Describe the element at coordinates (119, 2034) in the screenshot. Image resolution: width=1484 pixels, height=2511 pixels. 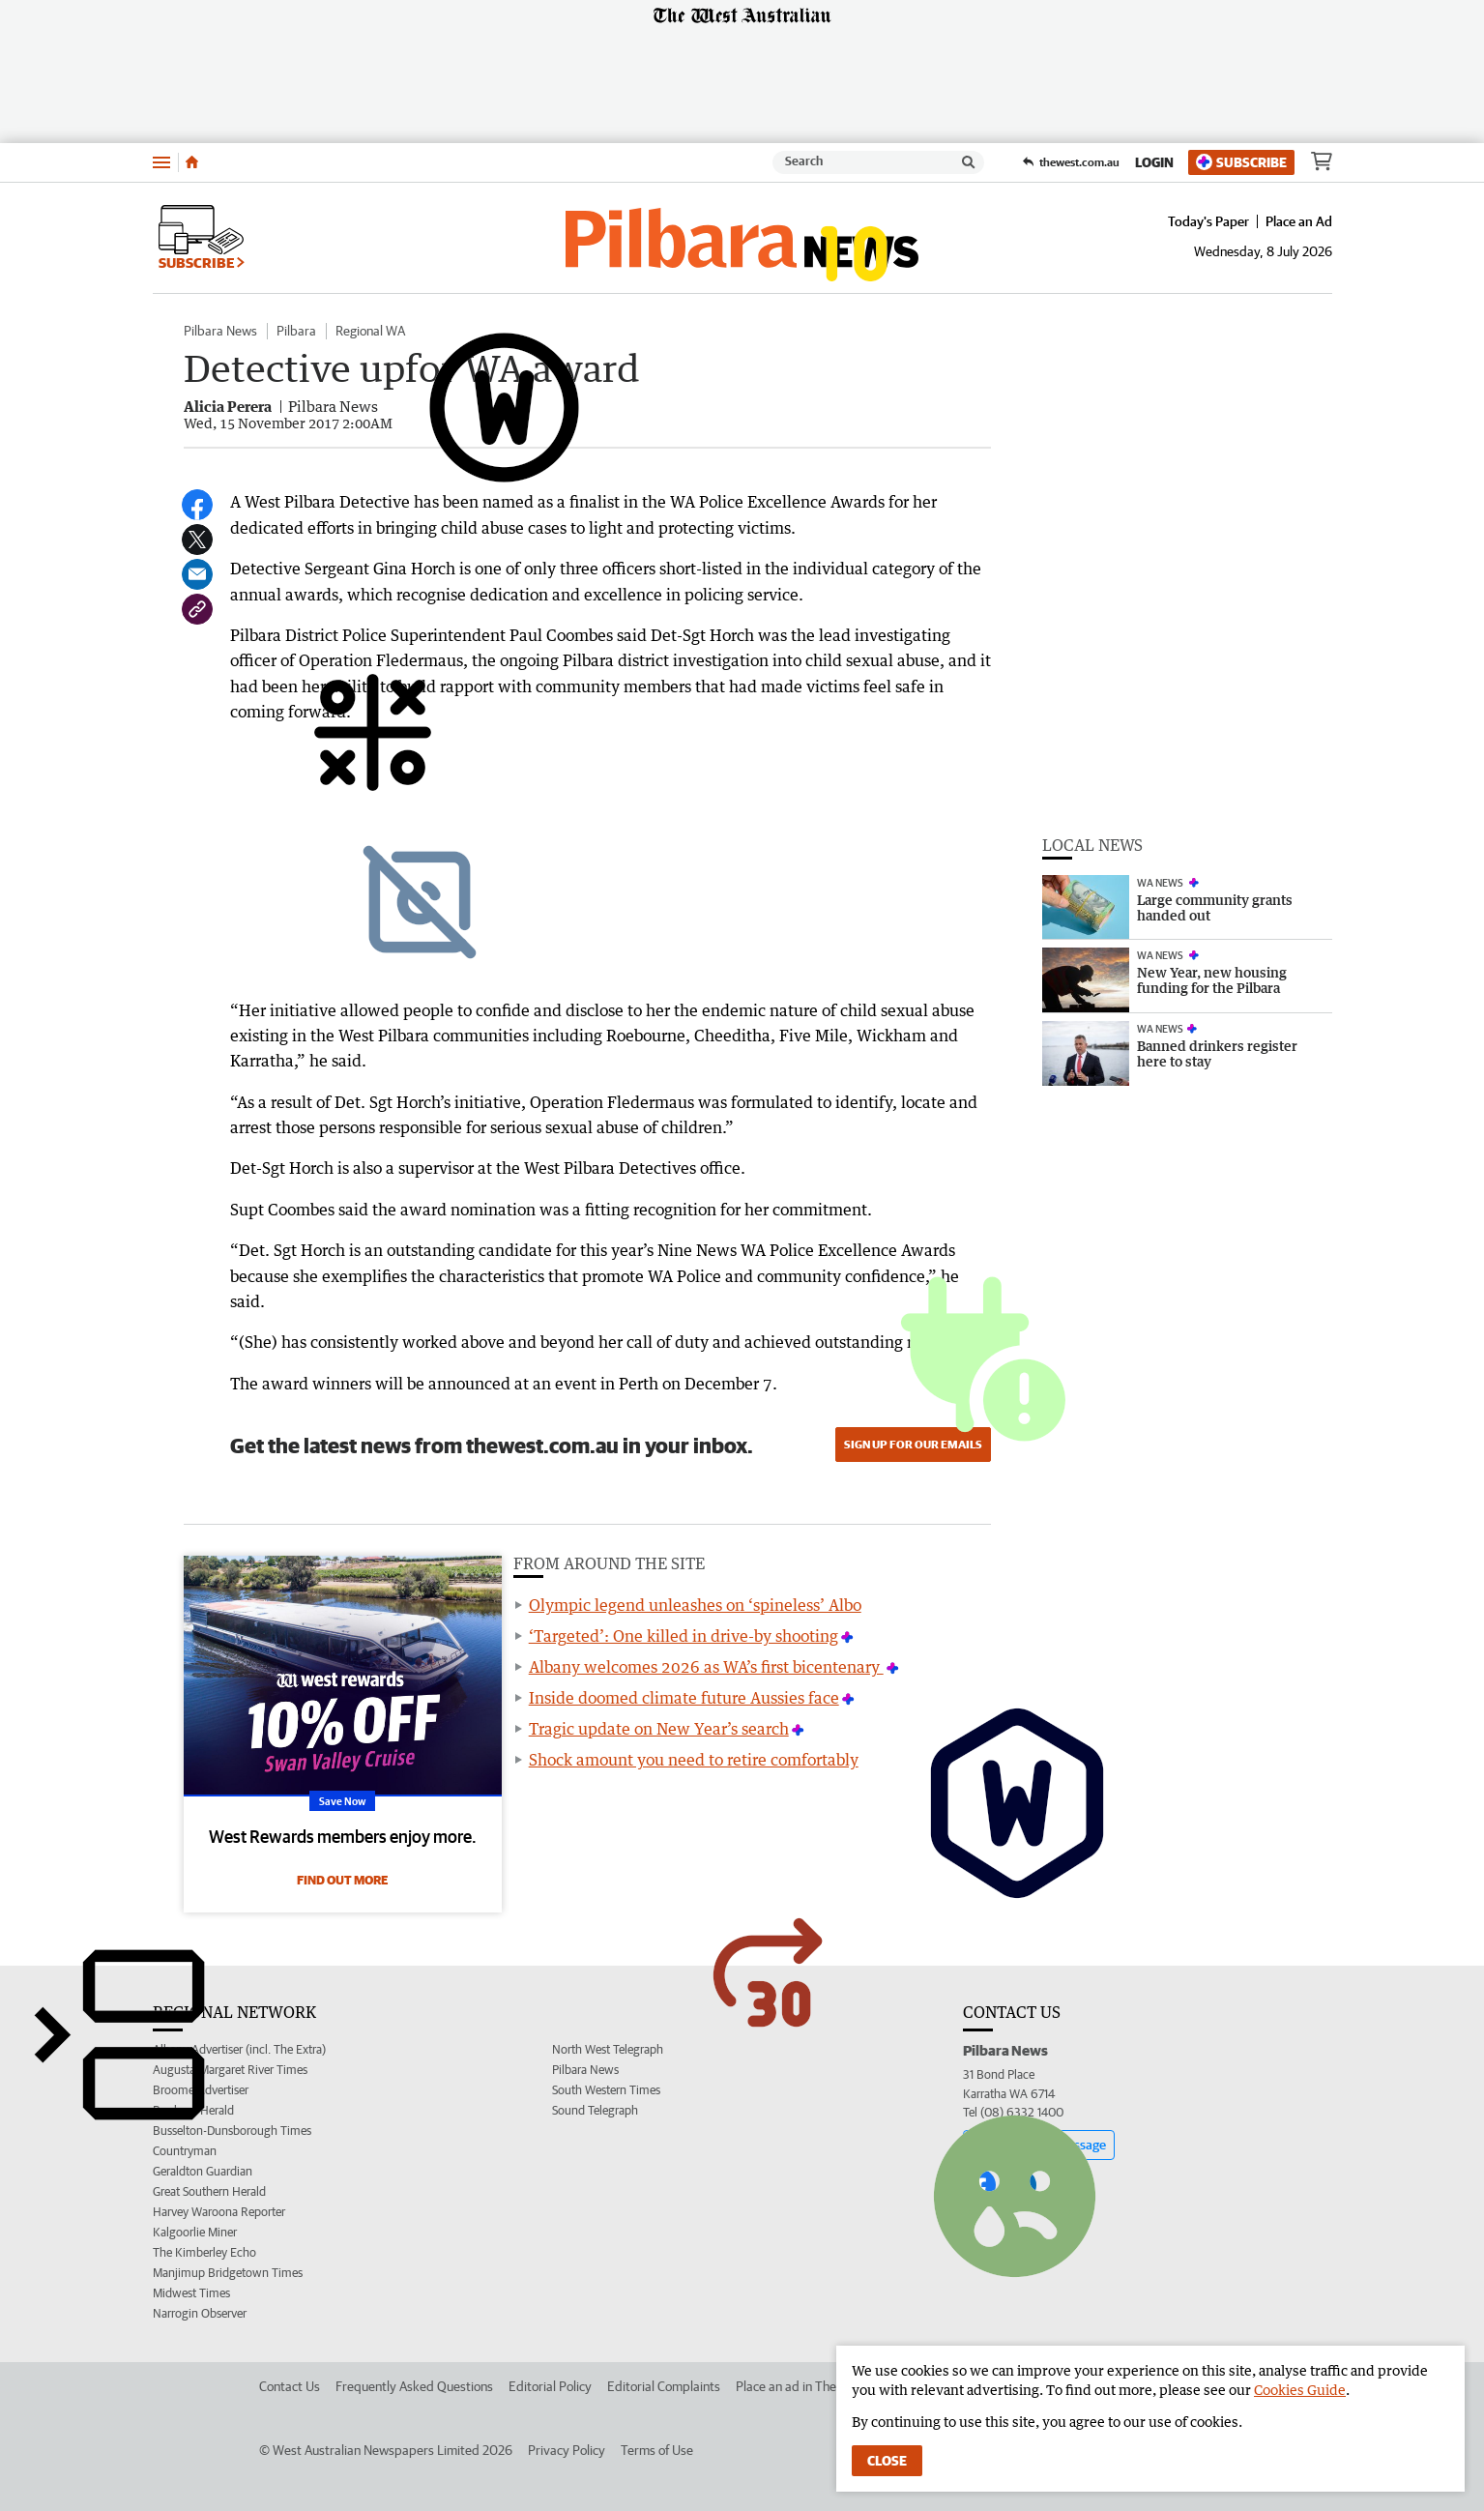
I see `insert a new item between existing elements` at that location.